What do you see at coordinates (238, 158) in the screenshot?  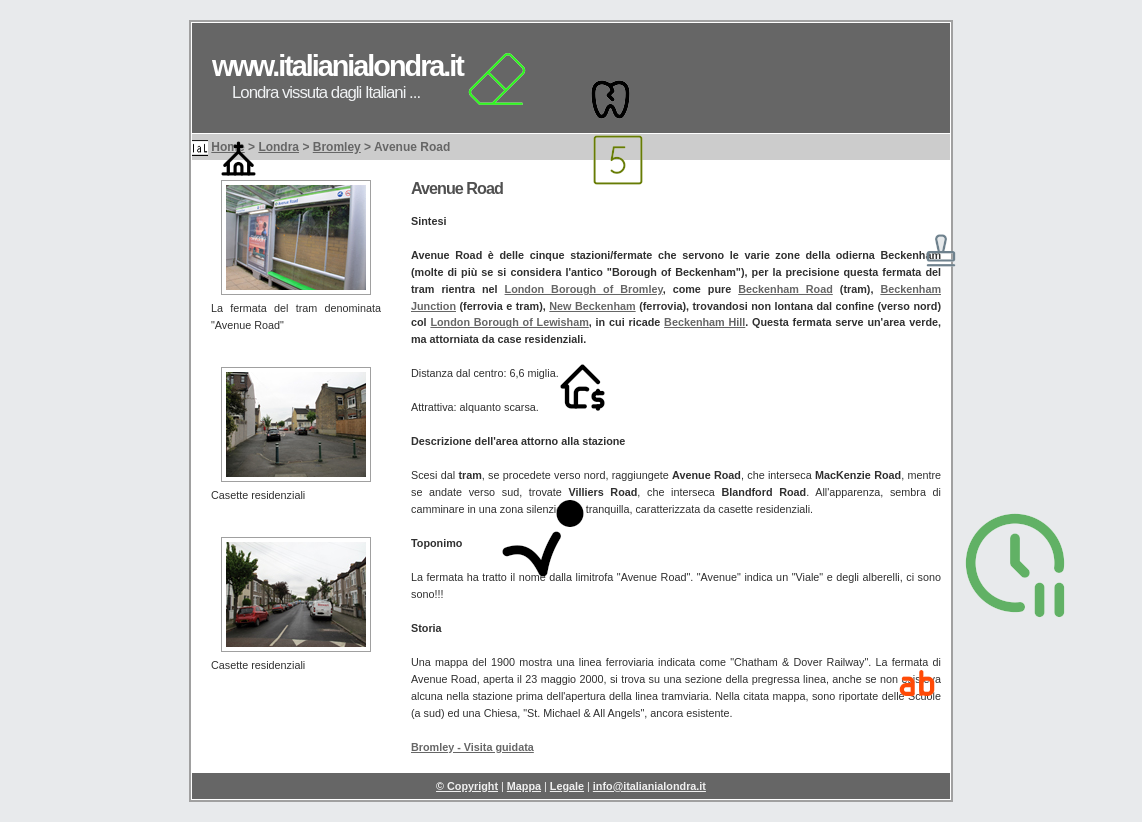 I see `view nearby churches or places of worship` at bounding box center [238, 158].